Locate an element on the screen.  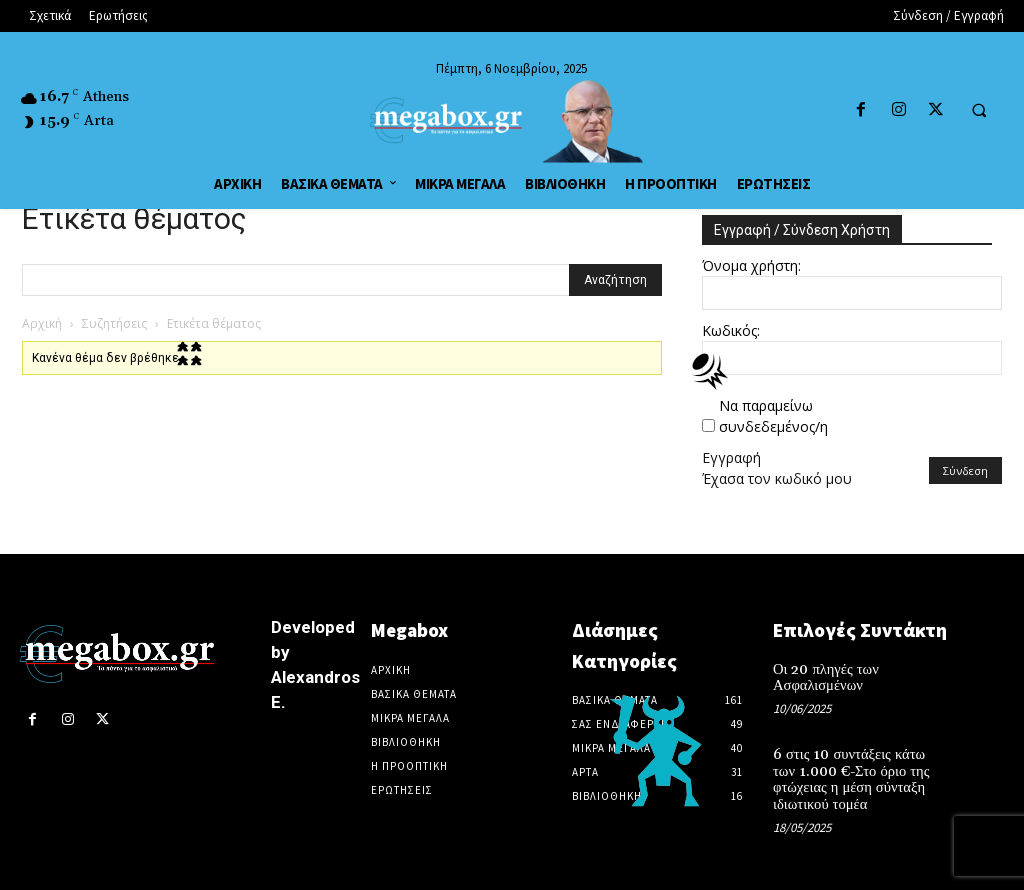
protect or defend eggs in a game is located at coordinates (710, 372).